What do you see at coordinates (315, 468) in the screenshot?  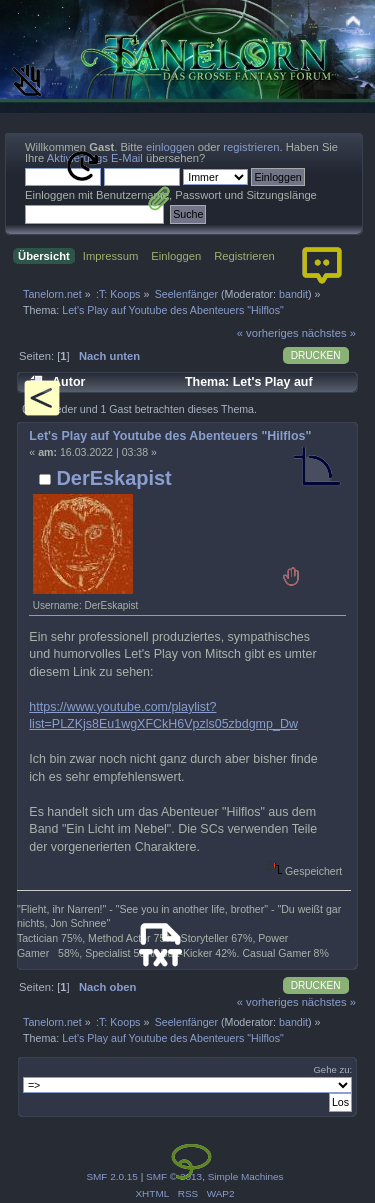 I see `measure or display angle between elements` at bounding box center [315, 468].